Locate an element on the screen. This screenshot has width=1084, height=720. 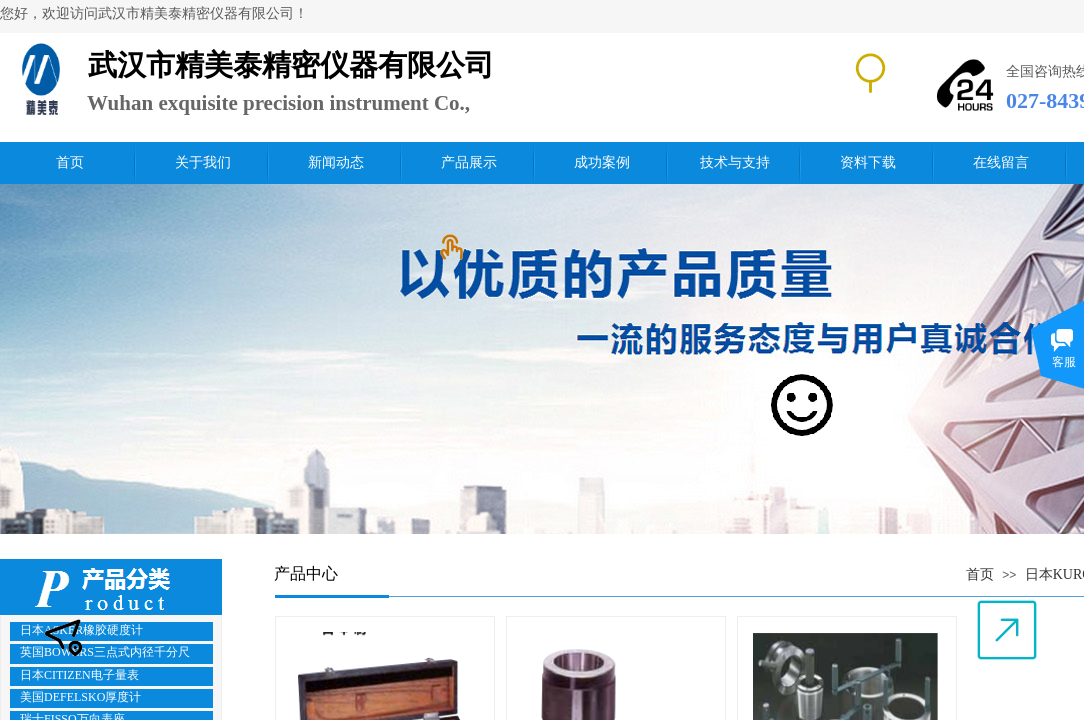
send current location is located at coordinates (63, 637).